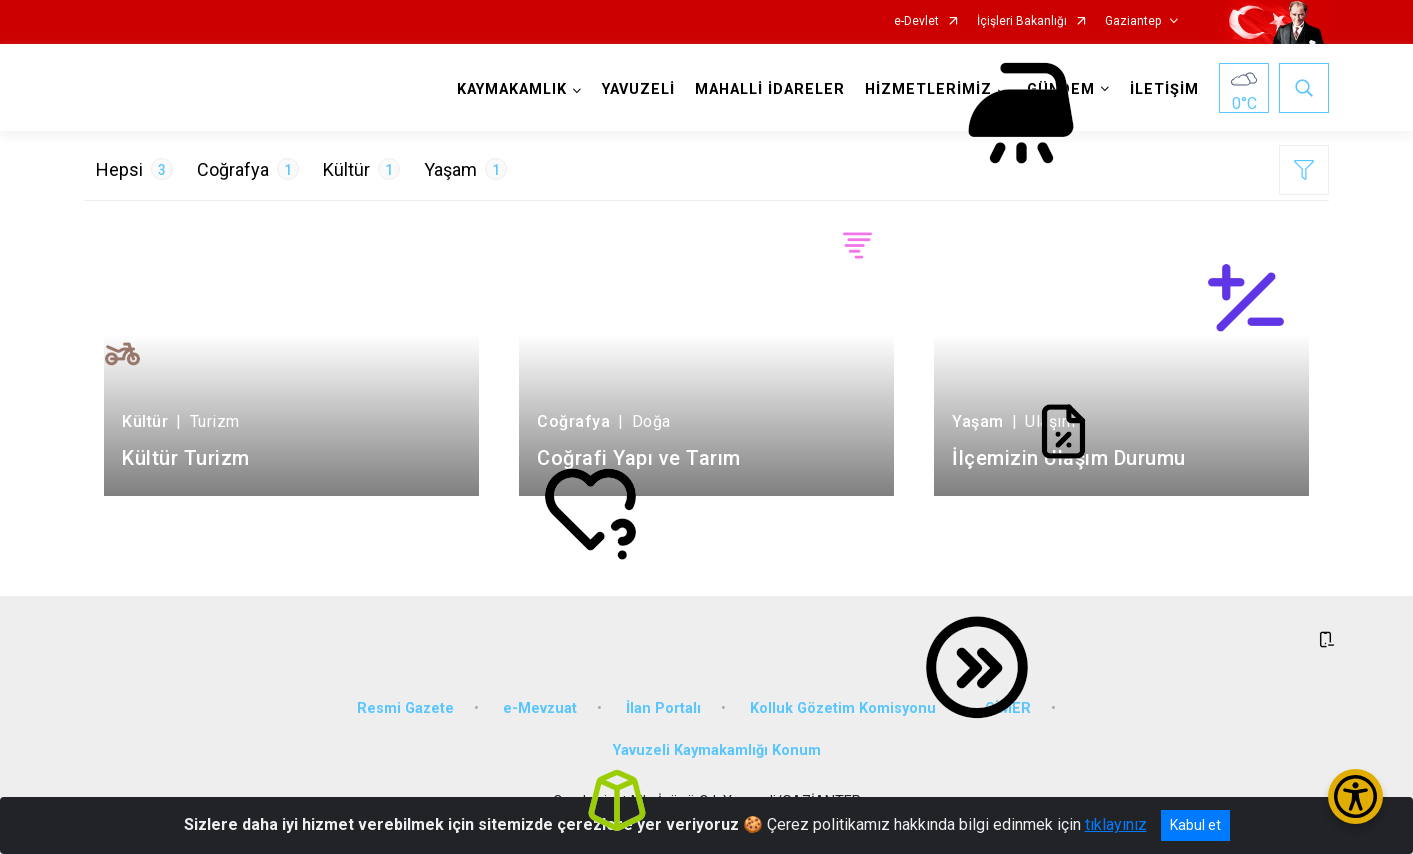 This screenshot has height=854, width=1413. What do you see at coordinates (977, 668) in the screenshot?
I see `skip forward or advance to next item` at bounding box center [977, 668].